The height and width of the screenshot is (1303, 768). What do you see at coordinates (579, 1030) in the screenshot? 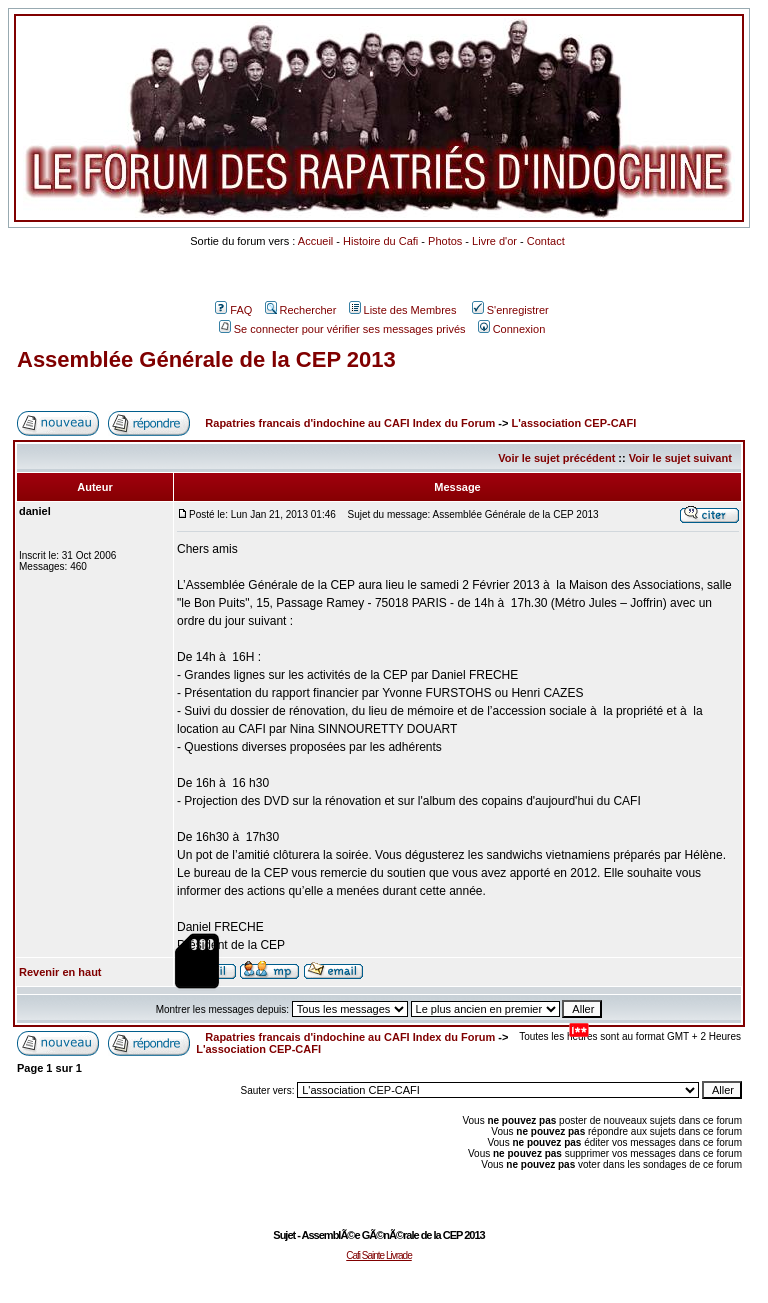
I see `enter or manage your password` at bounding box center [579, 1030].